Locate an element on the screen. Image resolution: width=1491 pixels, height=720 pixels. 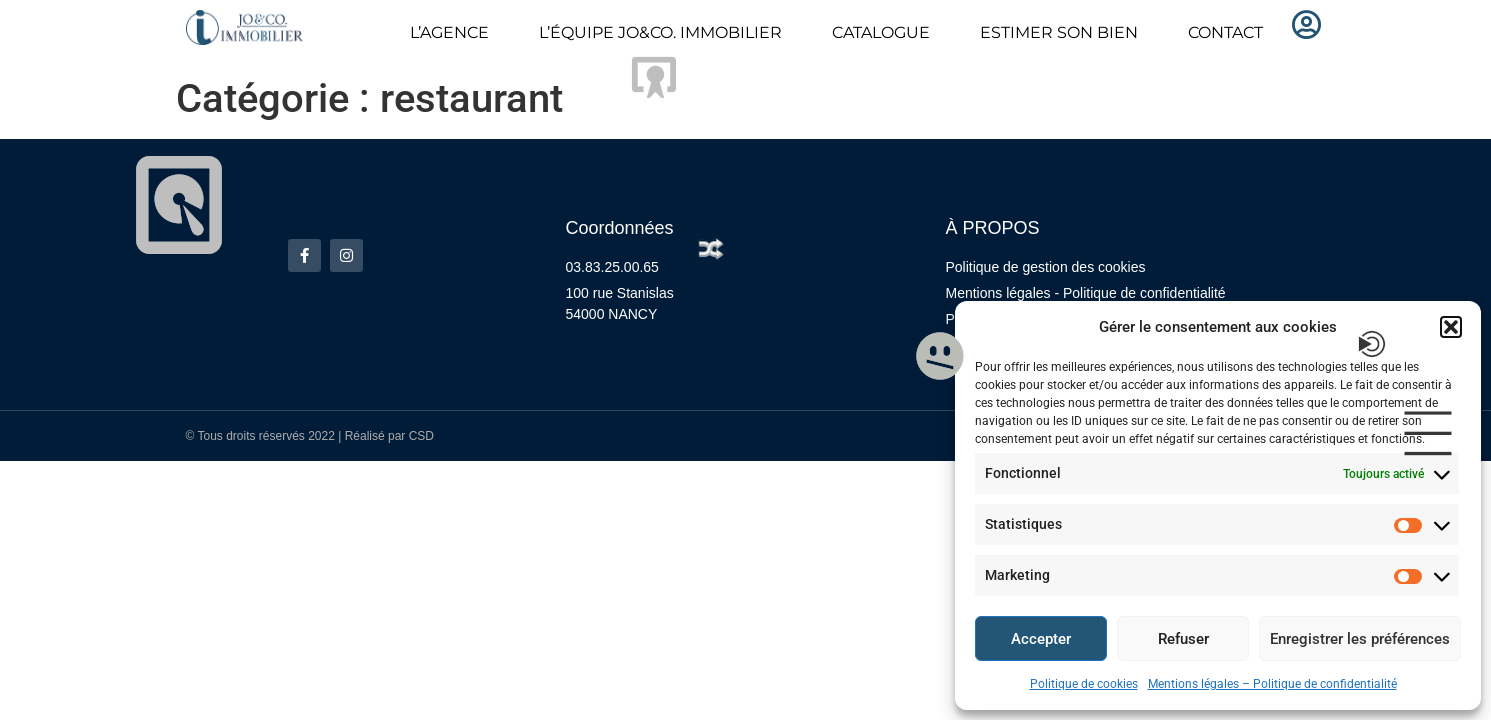
access firewire hard drive is located at coordinates (179, 205).